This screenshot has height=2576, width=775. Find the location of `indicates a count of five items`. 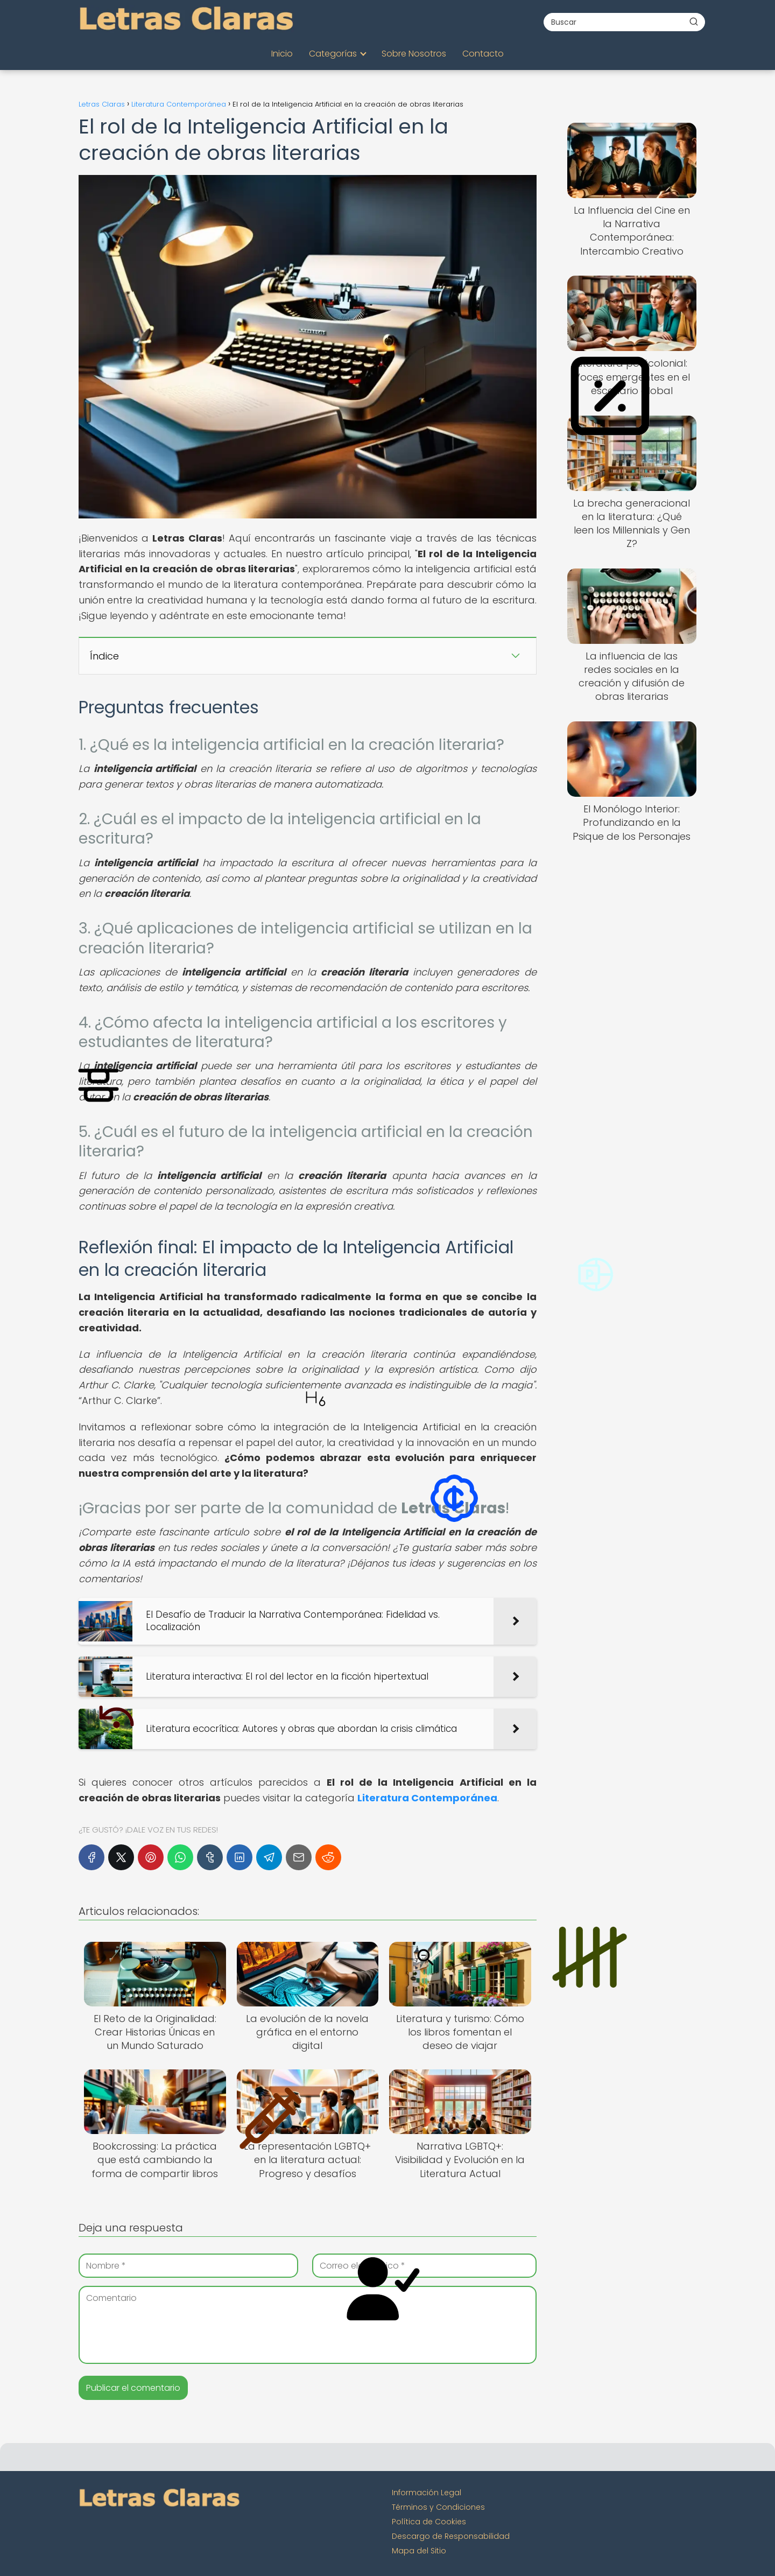

indicates a count of five items is located at coordinates (589, 1957).